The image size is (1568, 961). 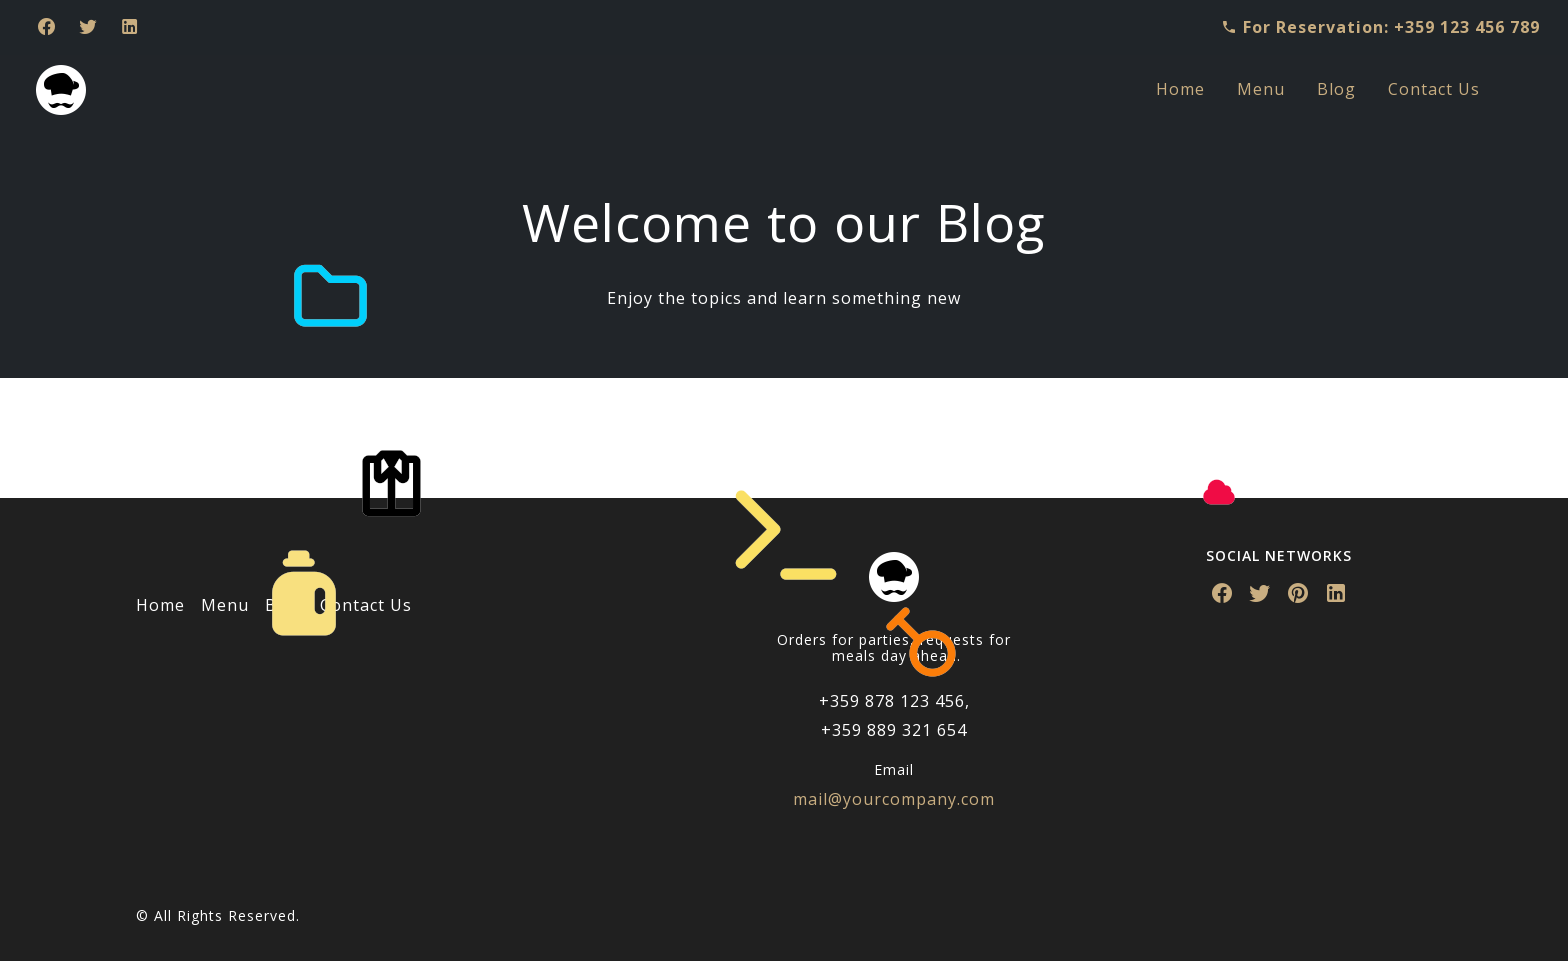 I want to click on view folded laundry or clothing items, so click(x=391, y=484).